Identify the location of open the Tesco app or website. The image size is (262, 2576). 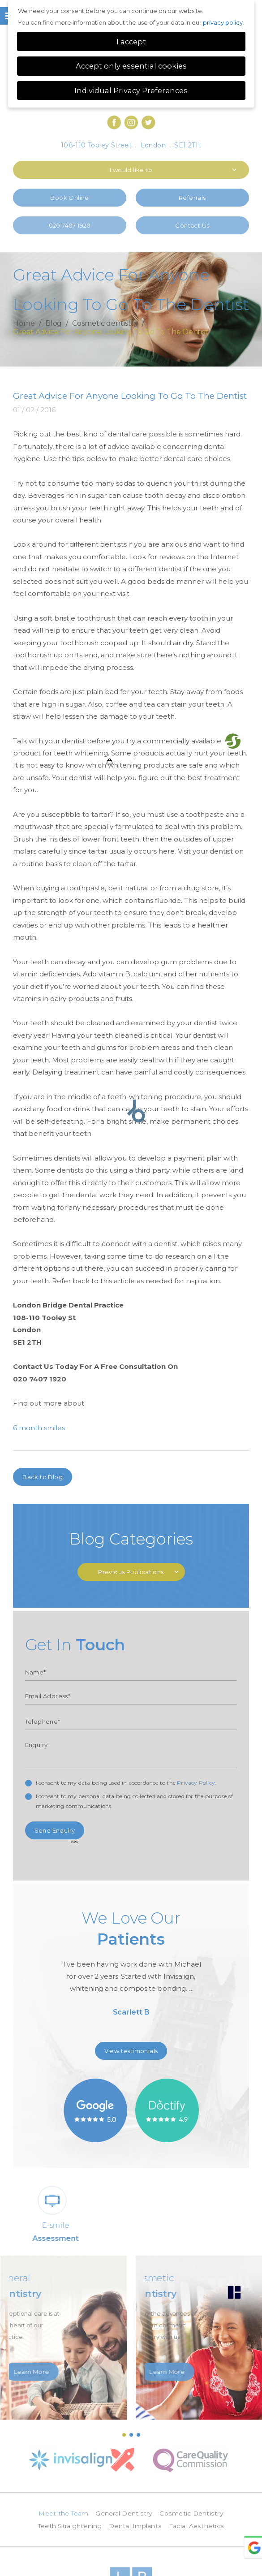
(74, 1842).